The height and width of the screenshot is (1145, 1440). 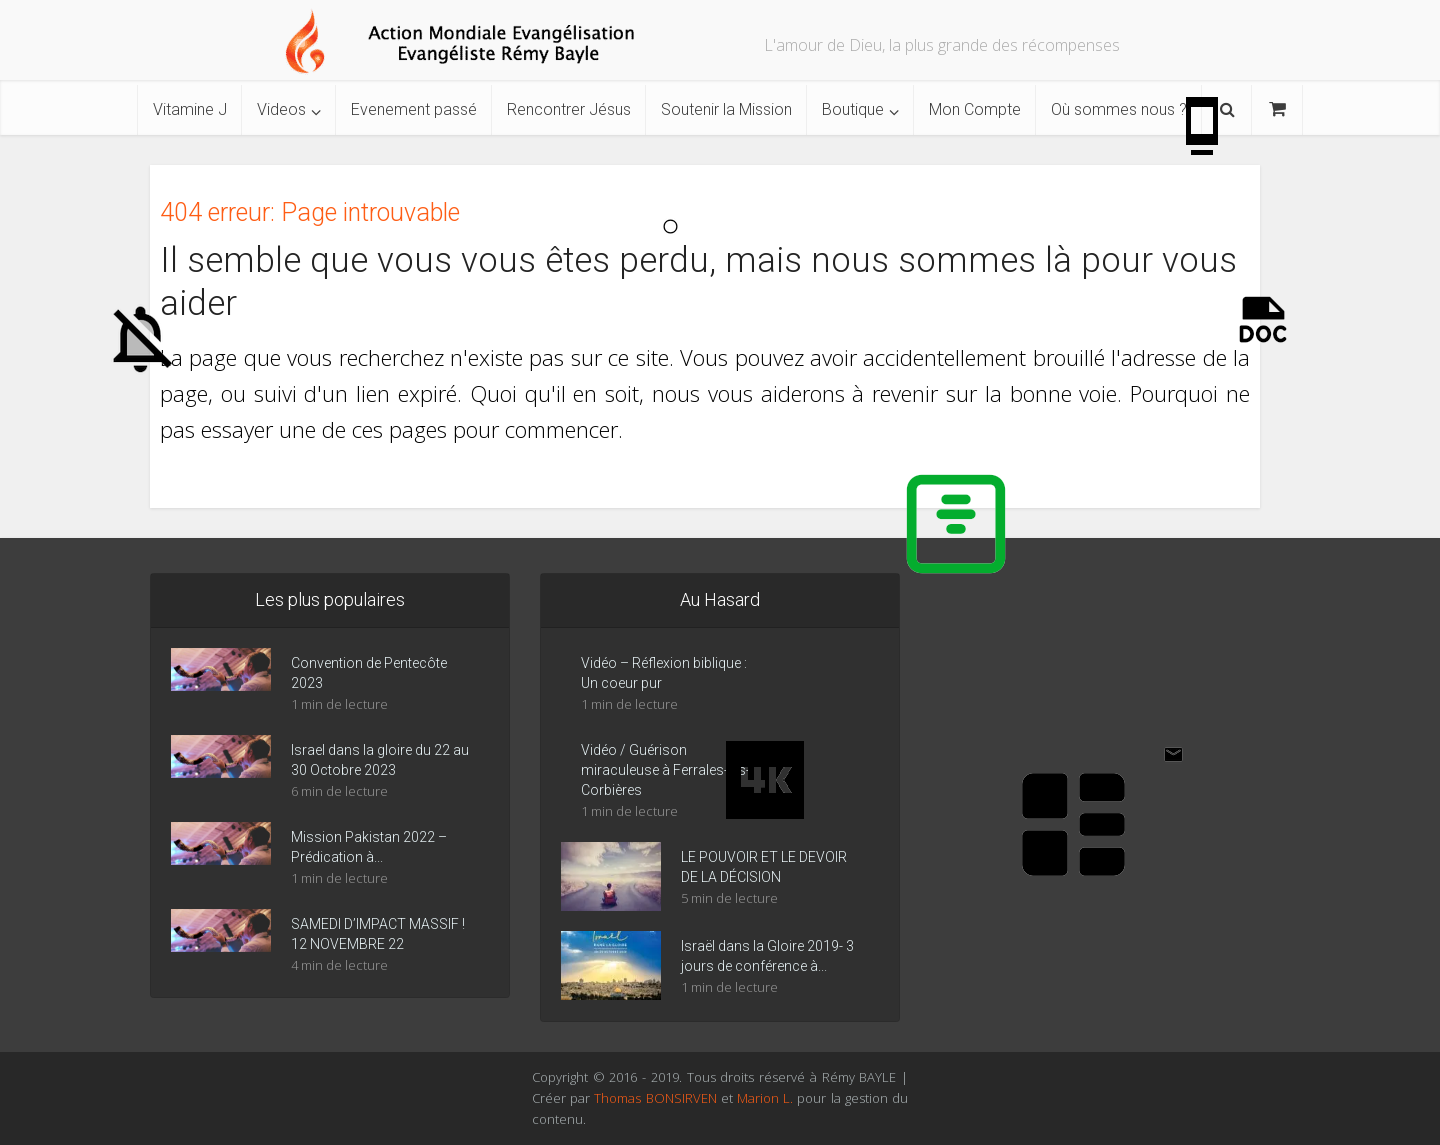 I want to click on mute or disable notifications, so click(x=140, y=338).